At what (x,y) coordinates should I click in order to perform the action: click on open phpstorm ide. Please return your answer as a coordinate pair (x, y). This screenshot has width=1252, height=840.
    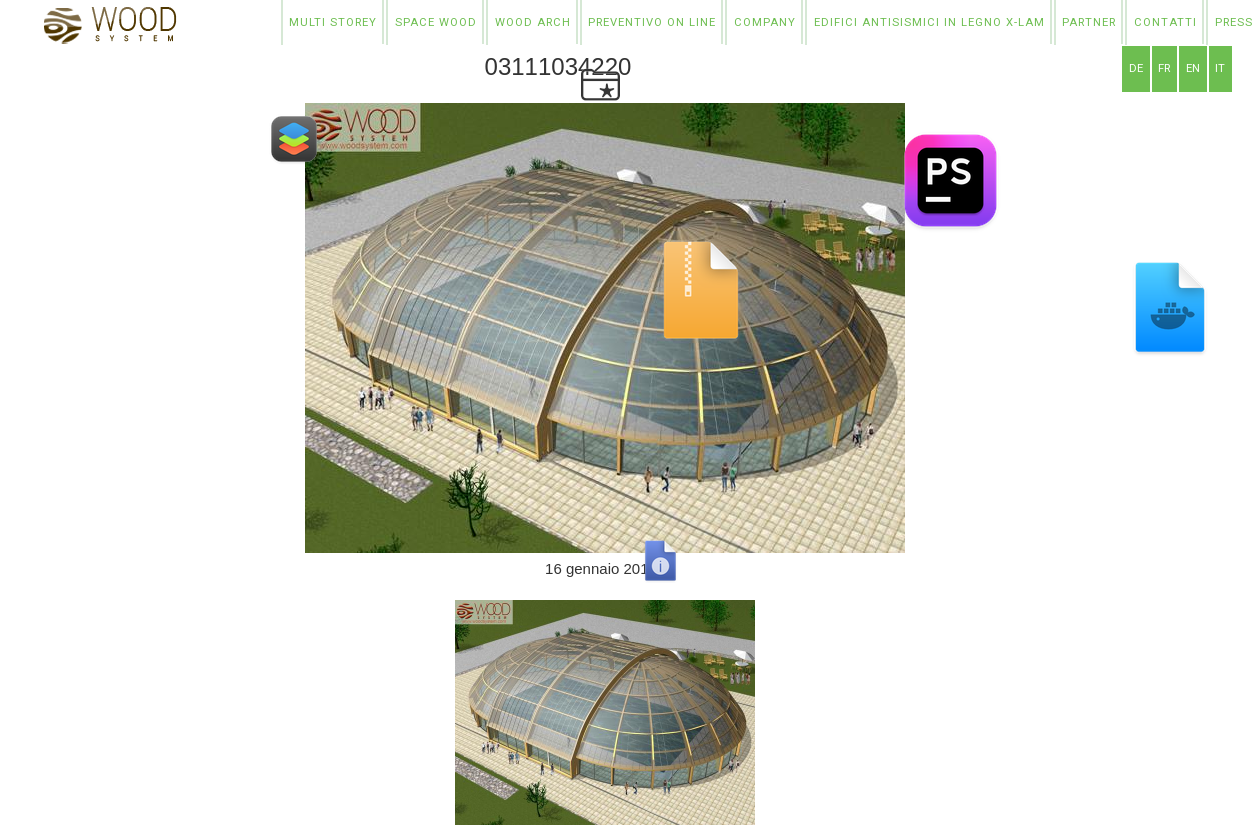
    Looking at the image, I should click on (950, 180).